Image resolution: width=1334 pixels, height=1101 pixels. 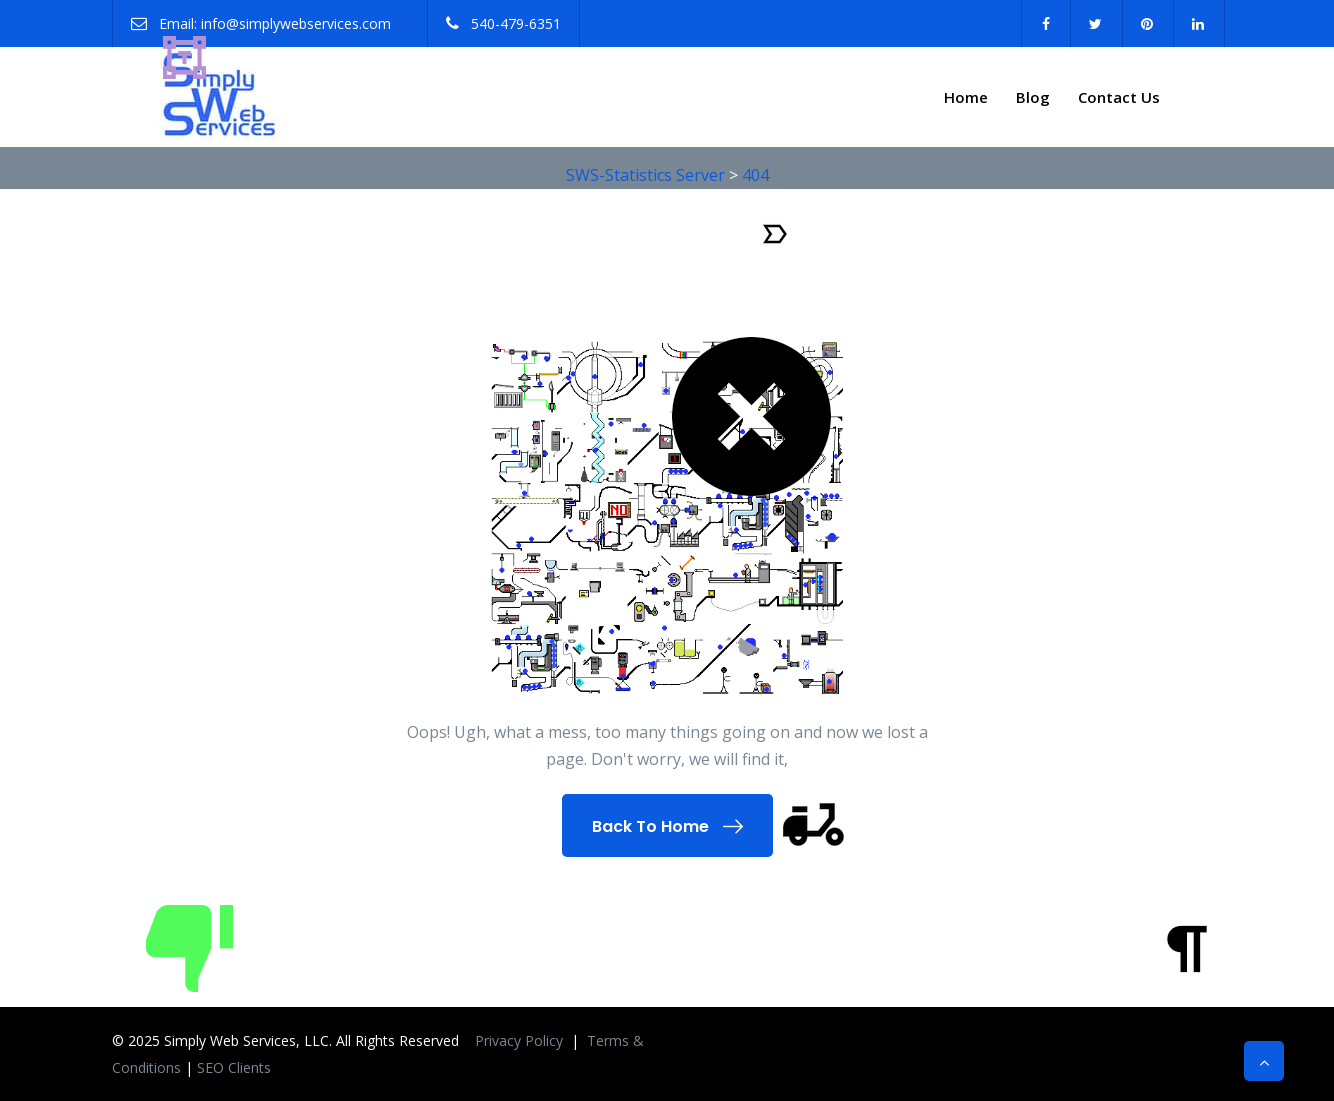 What do you see at coordinates (189, 948) in the screenshot?
I see `dislike or downvote content` at bounding box center [189, 948].